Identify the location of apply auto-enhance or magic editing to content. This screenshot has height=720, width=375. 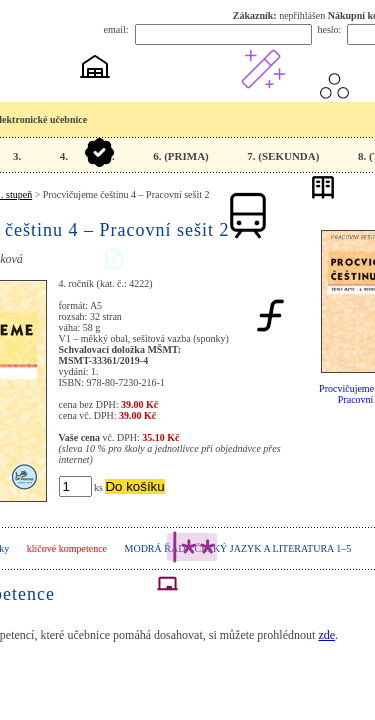
(261, 69).